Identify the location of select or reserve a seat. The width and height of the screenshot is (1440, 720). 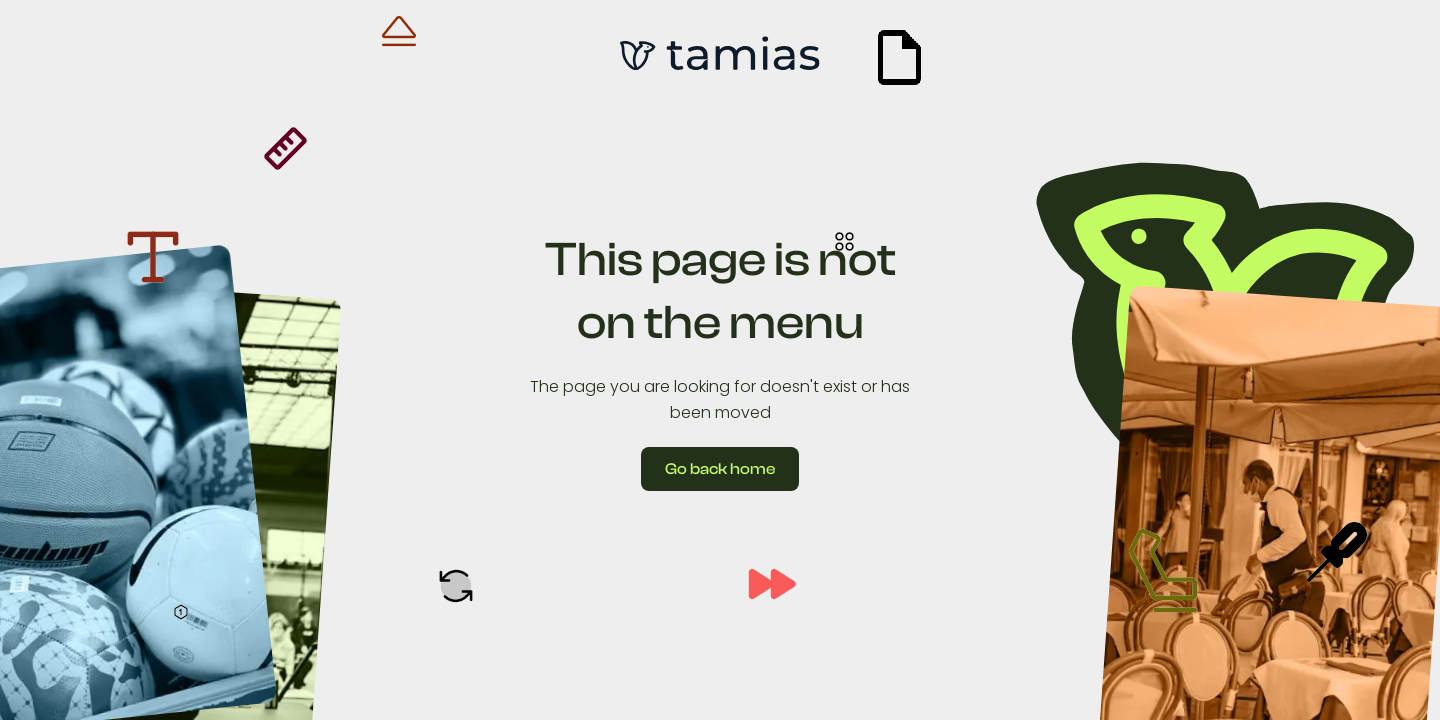
(1161, 570).